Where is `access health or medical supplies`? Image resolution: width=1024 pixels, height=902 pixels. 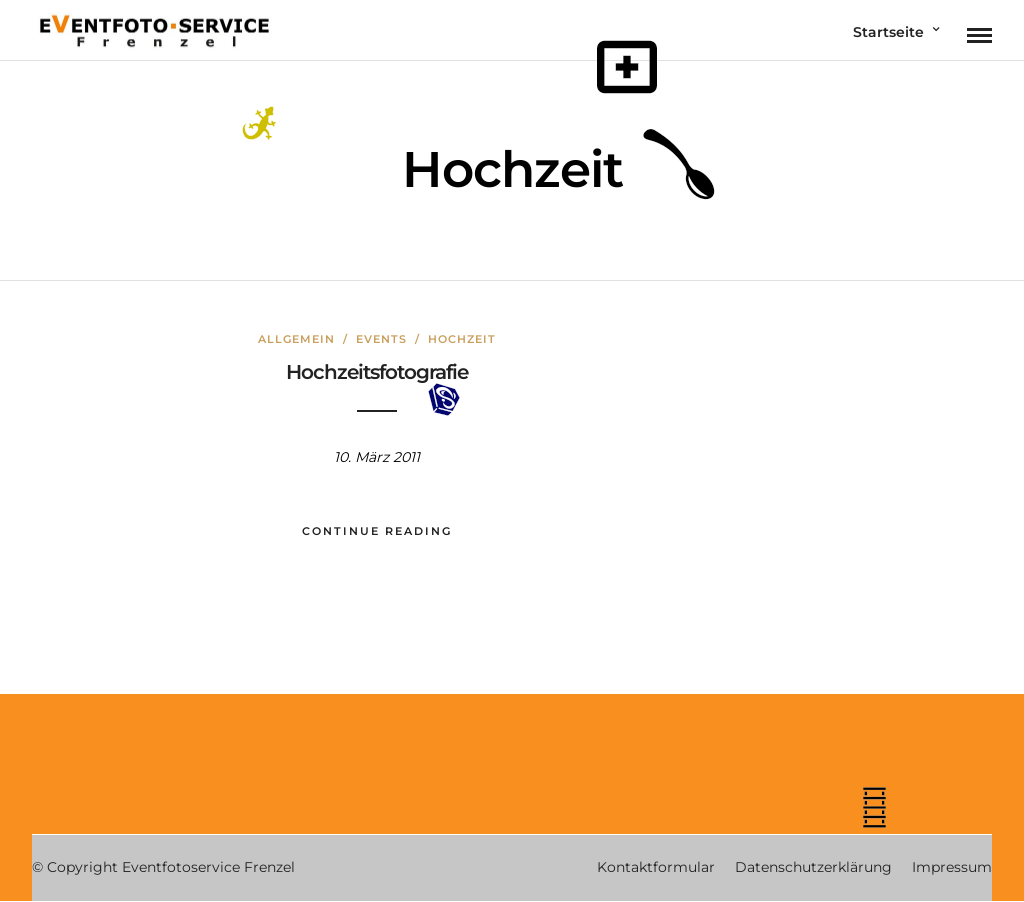 access health or medical supplies is located at coordinates (627, 67).